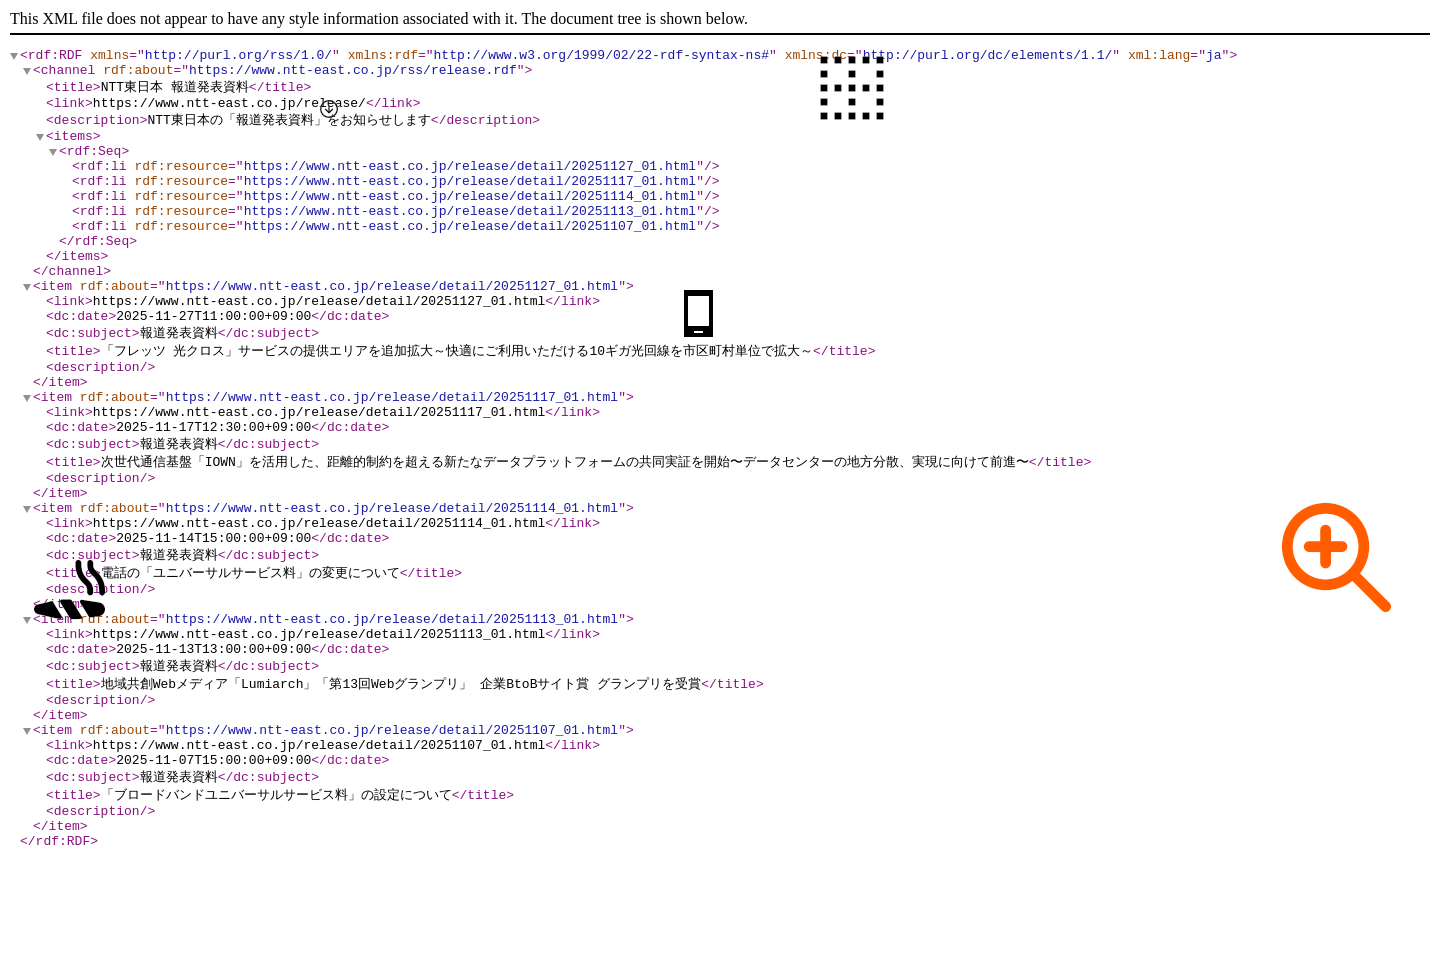 The image size is (1440, 978). Describe the element at coordinates (852, 88) in the screenshot. I see `remove all borders from selected cells or elements` at that location.